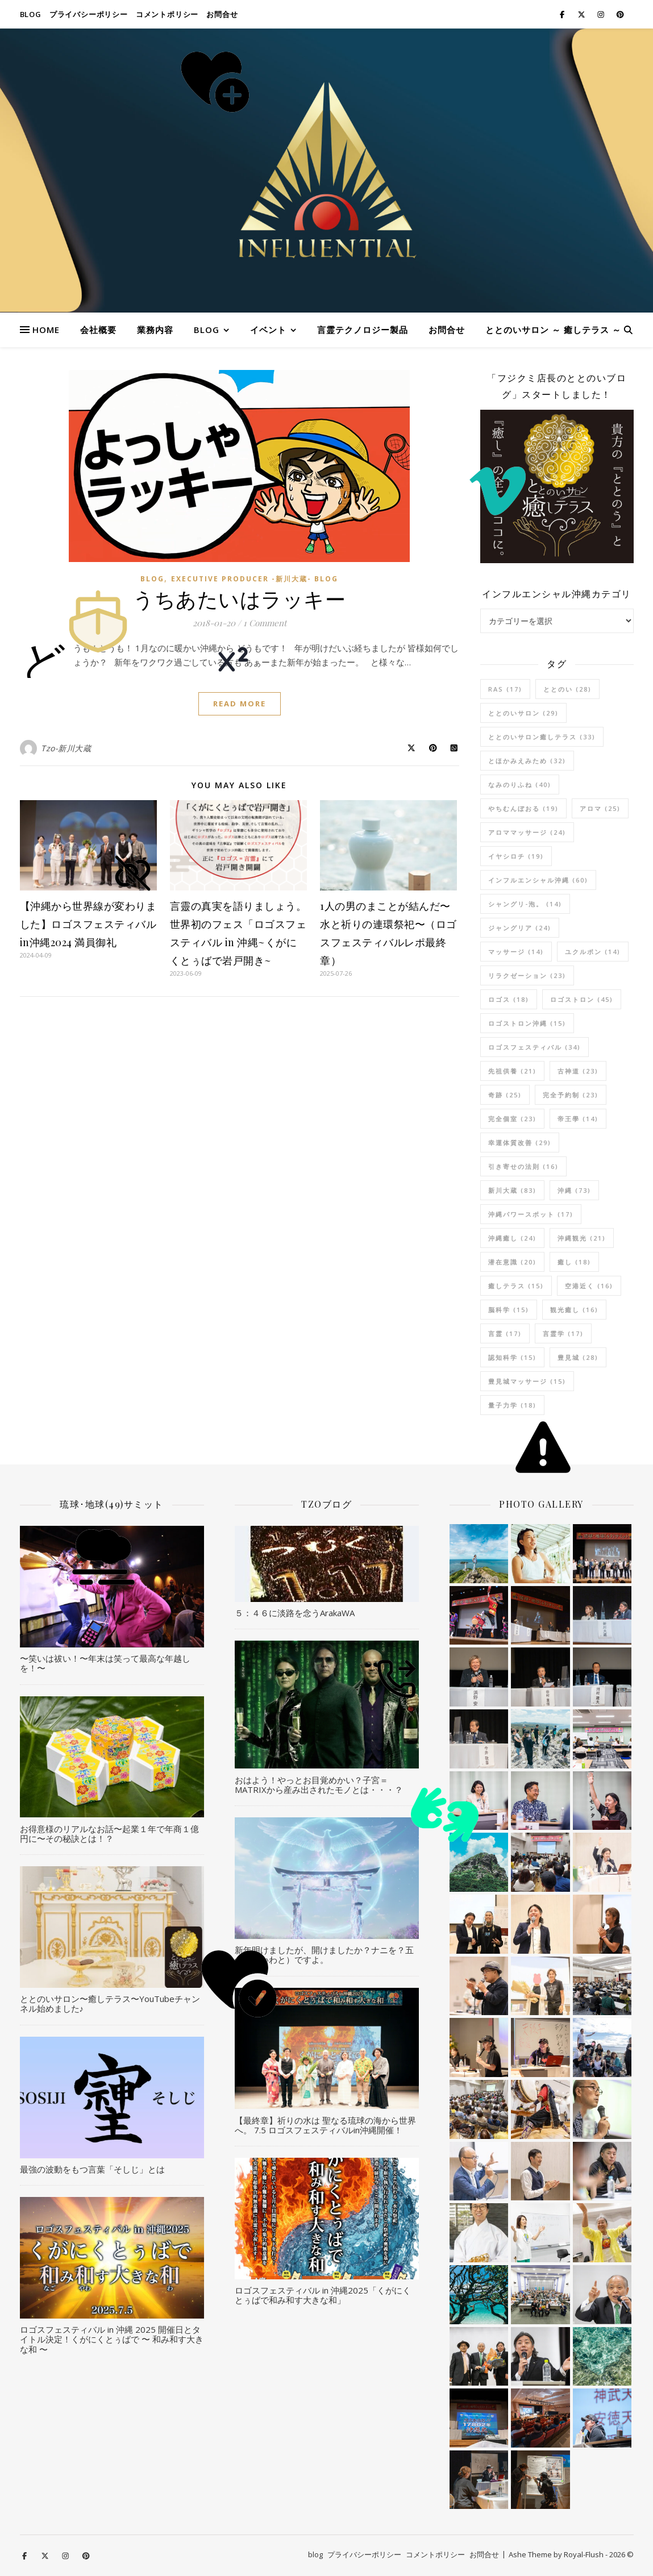 The image size is (653, 2576). Describe the element at coordinates (497, 490) in the screenshot. I see `open the Vimeo app` at that location.